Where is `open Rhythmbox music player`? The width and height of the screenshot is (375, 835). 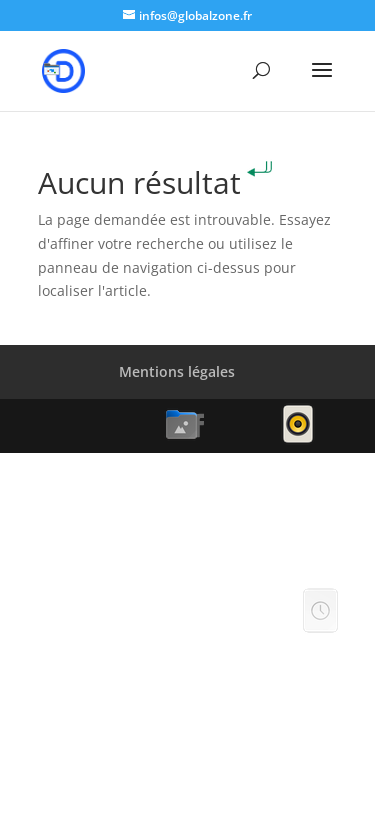 open Rhythmbox music player is located at coordinates (298, 424).